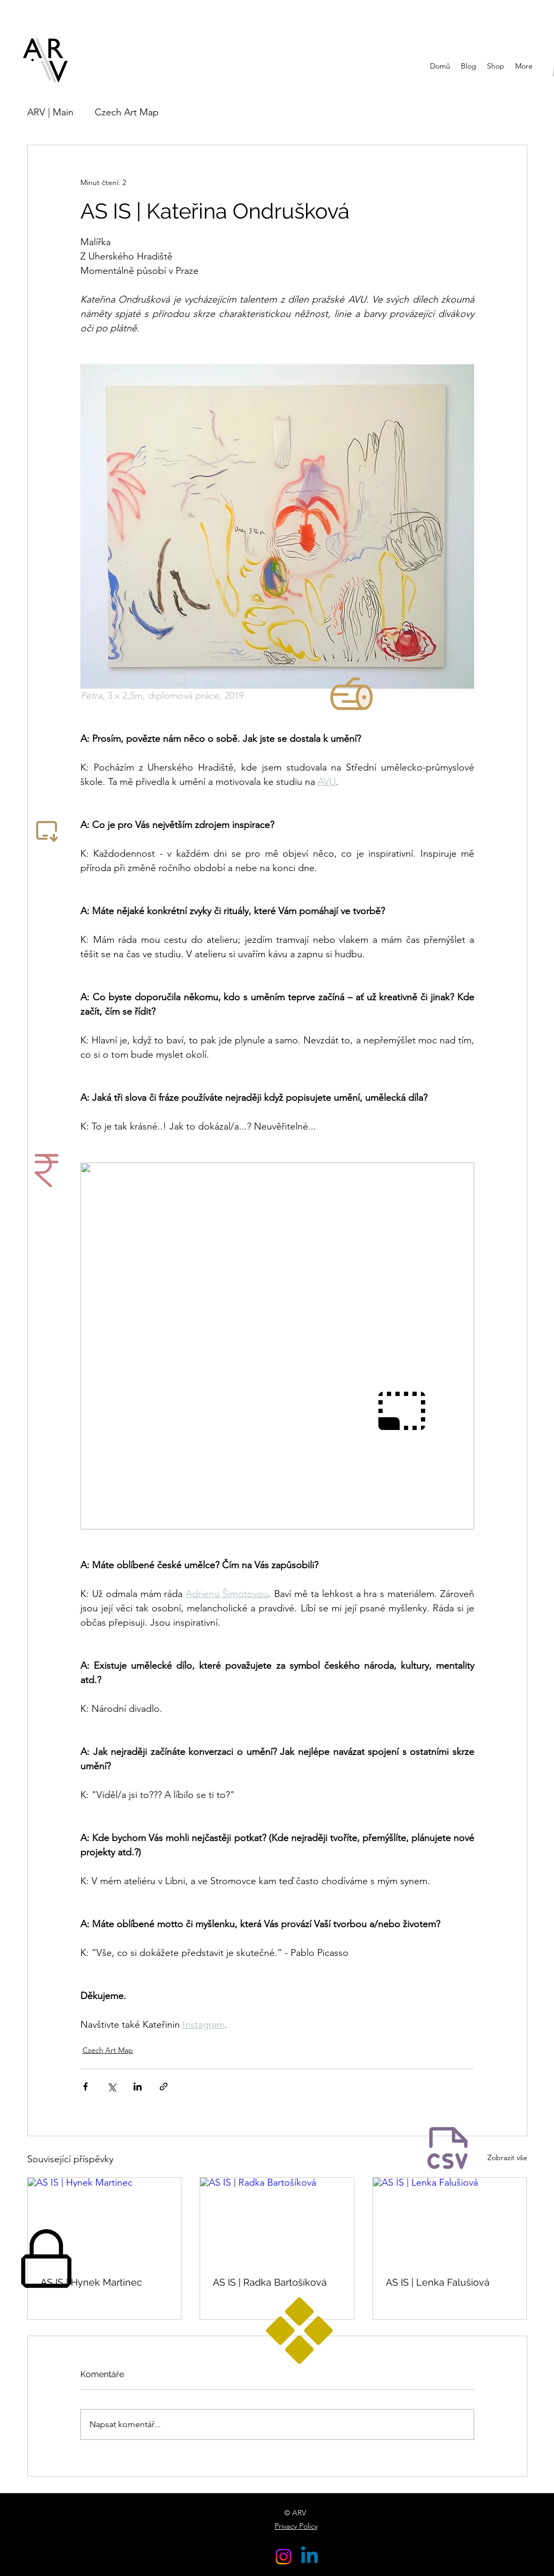  Describe the element at coordinates (299, 2330) in the screenshot. I see `access app dashboard or home screen` at that location.